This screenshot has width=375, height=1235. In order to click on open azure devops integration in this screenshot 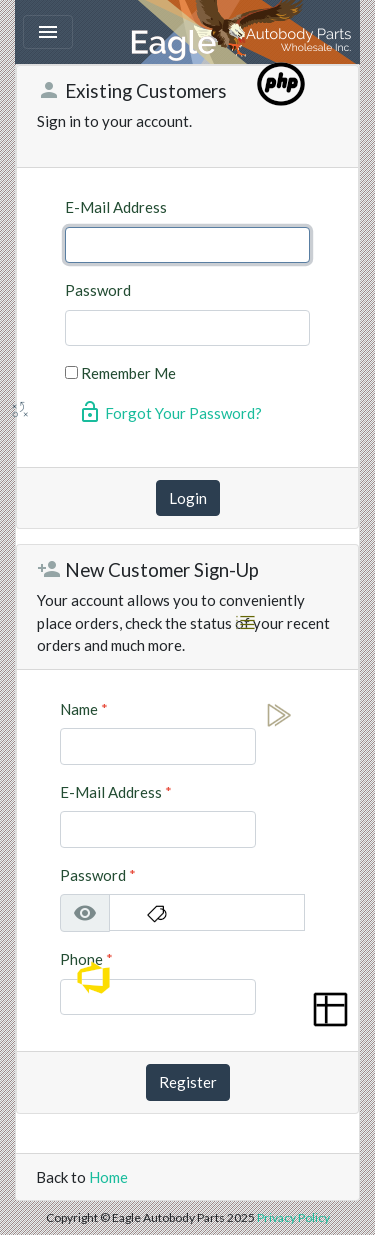, I will do `click(93, 977)`.